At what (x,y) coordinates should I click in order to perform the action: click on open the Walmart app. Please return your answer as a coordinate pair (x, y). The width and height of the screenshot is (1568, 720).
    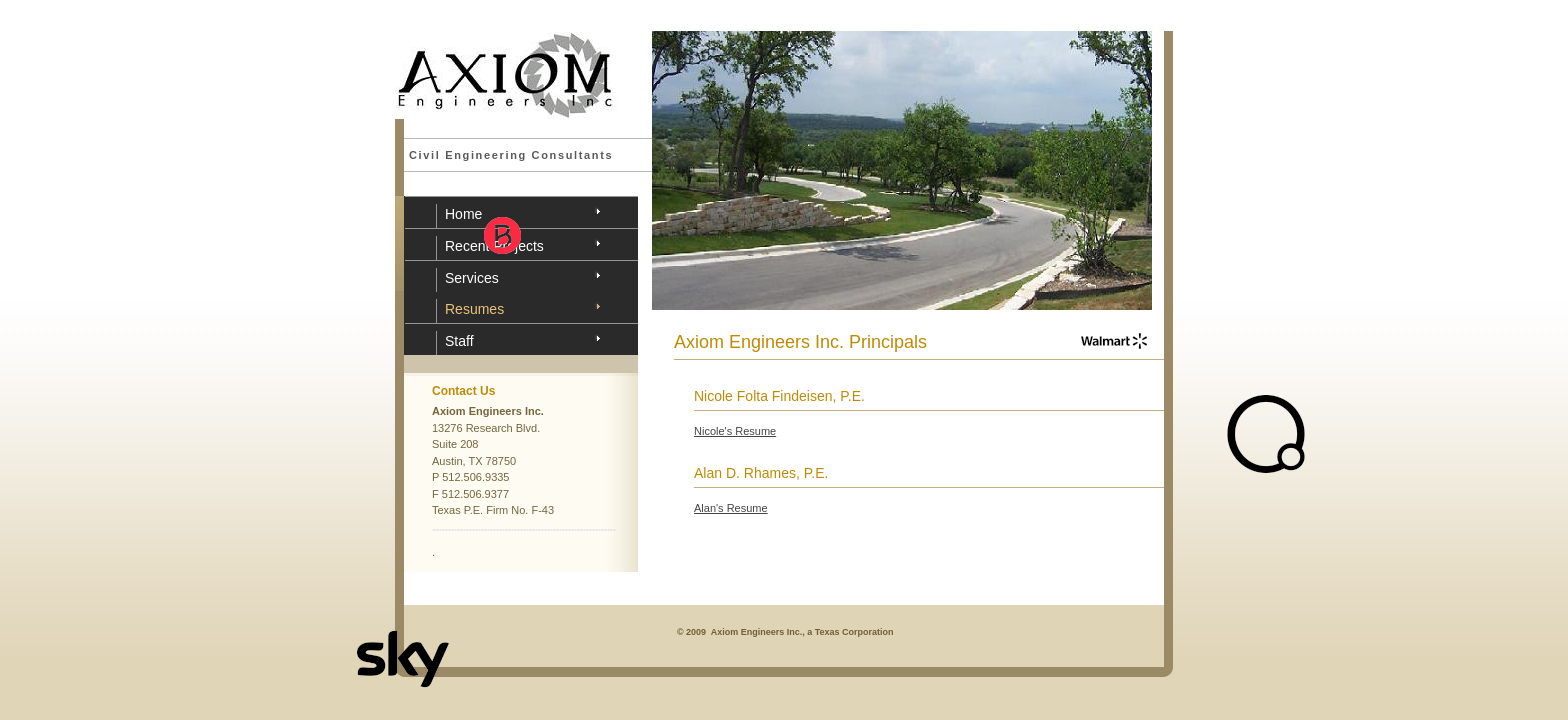
    Looking at the image, I should click on (1114, 341).